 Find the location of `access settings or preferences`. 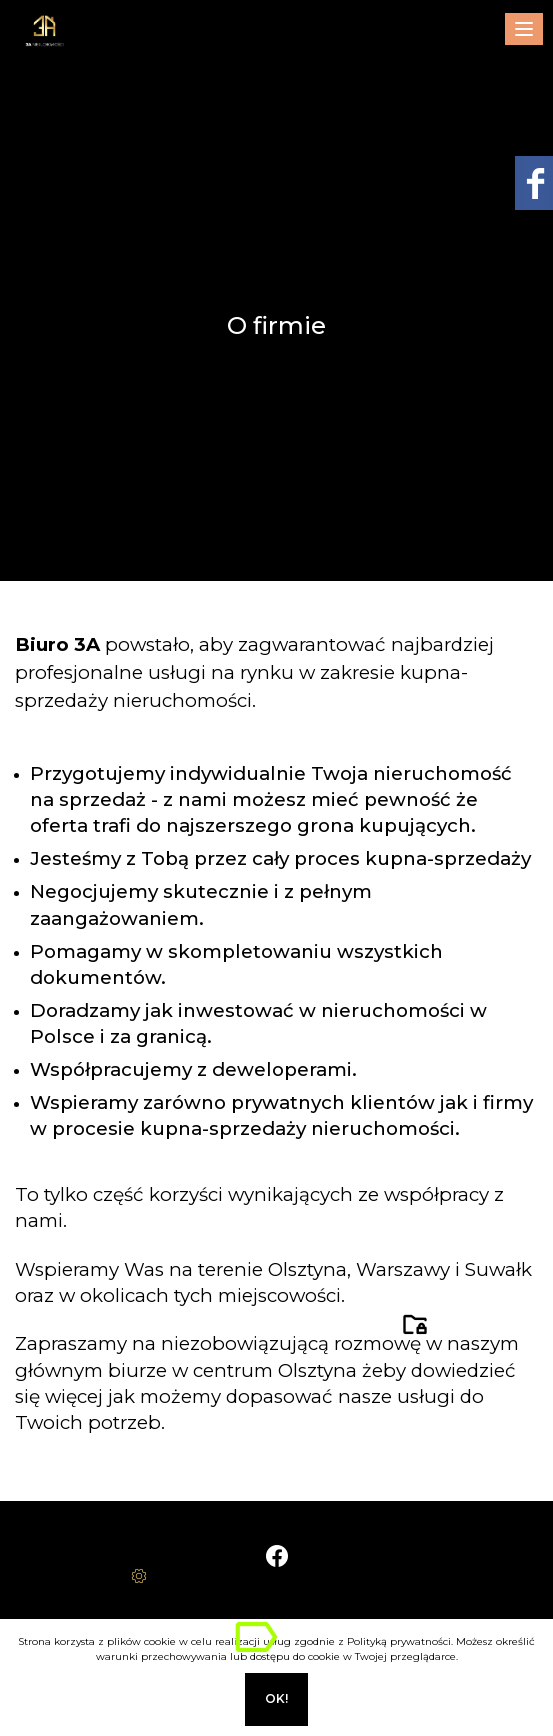

access settings or preferences is located at coordinates (139, 1576).